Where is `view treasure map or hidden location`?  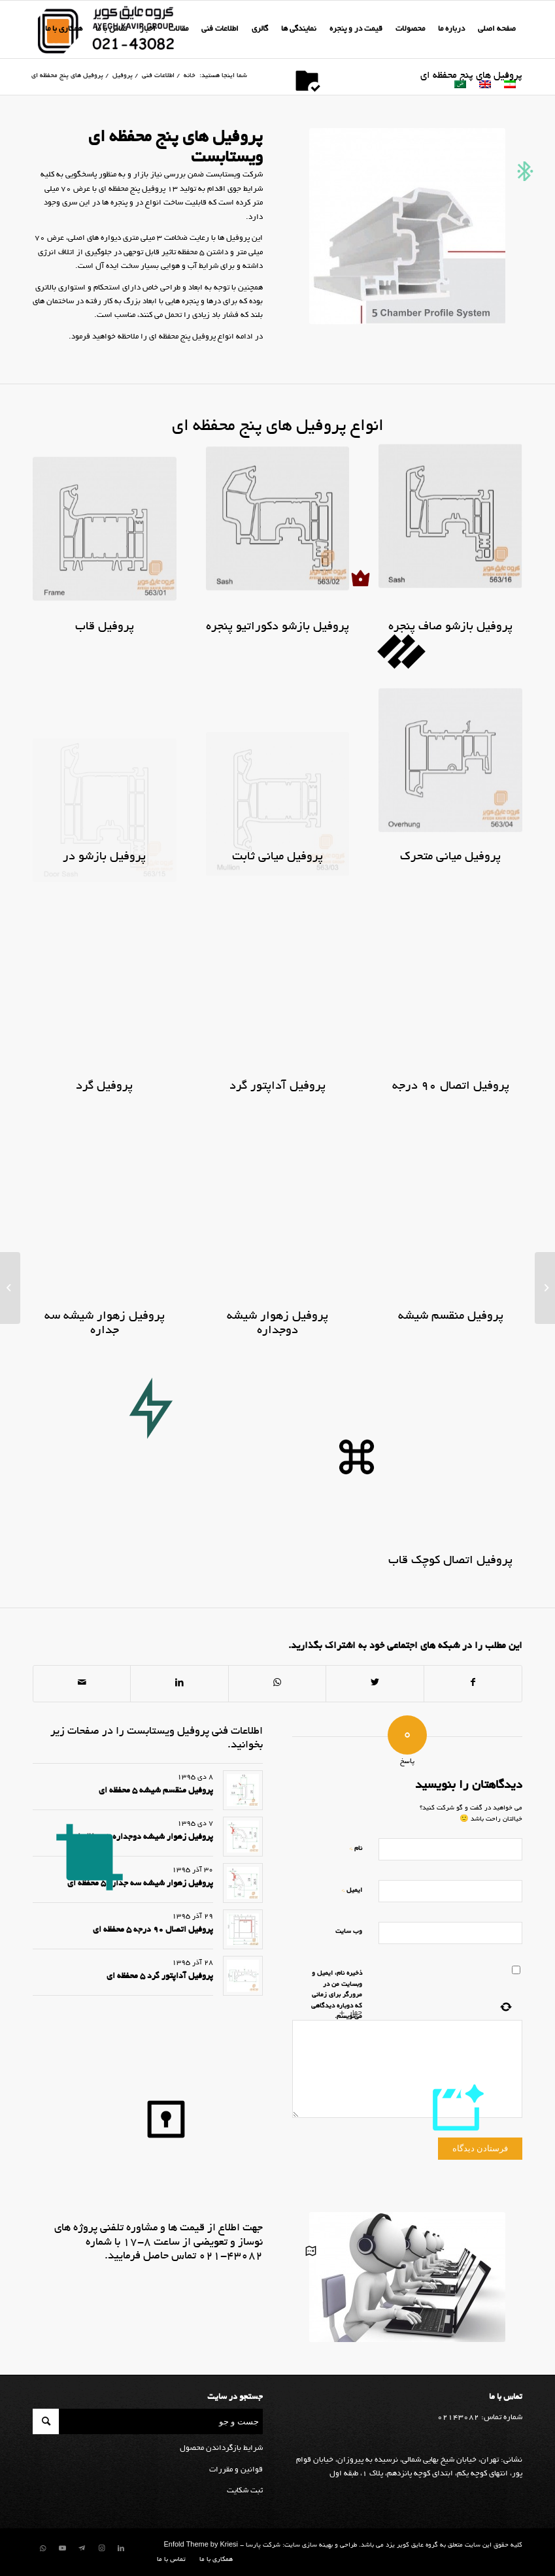
view treasure map or hidden location is located at coordinates (311, 2251).